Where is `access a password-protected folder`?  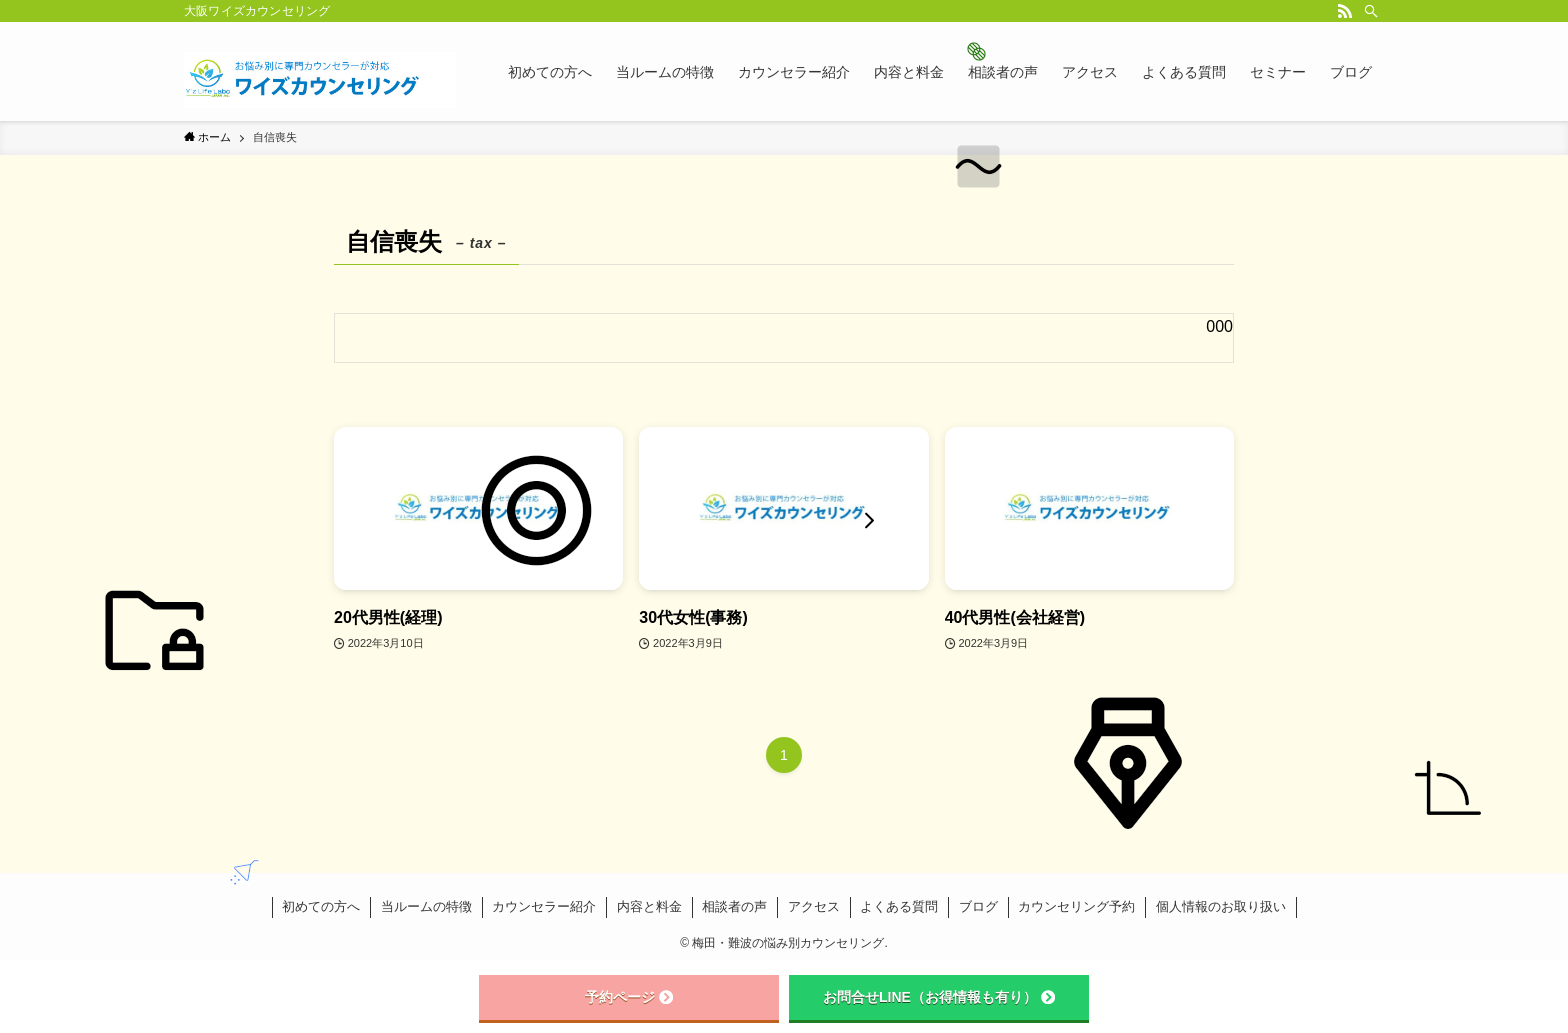 access a password-protected folder is located at coordinates (154, 628).